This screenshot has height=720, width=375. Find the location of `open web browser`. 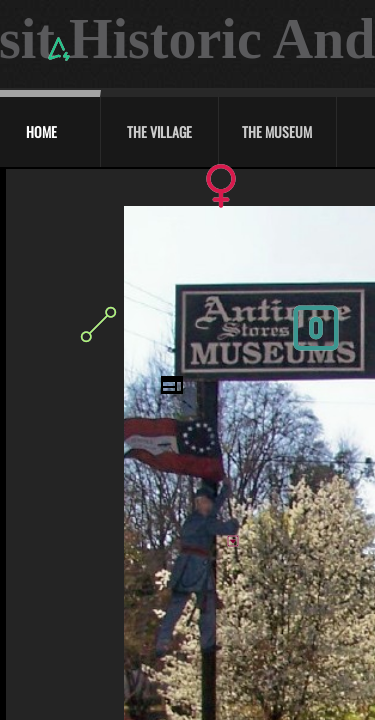

open web browser is located at coordinates (172, 385).